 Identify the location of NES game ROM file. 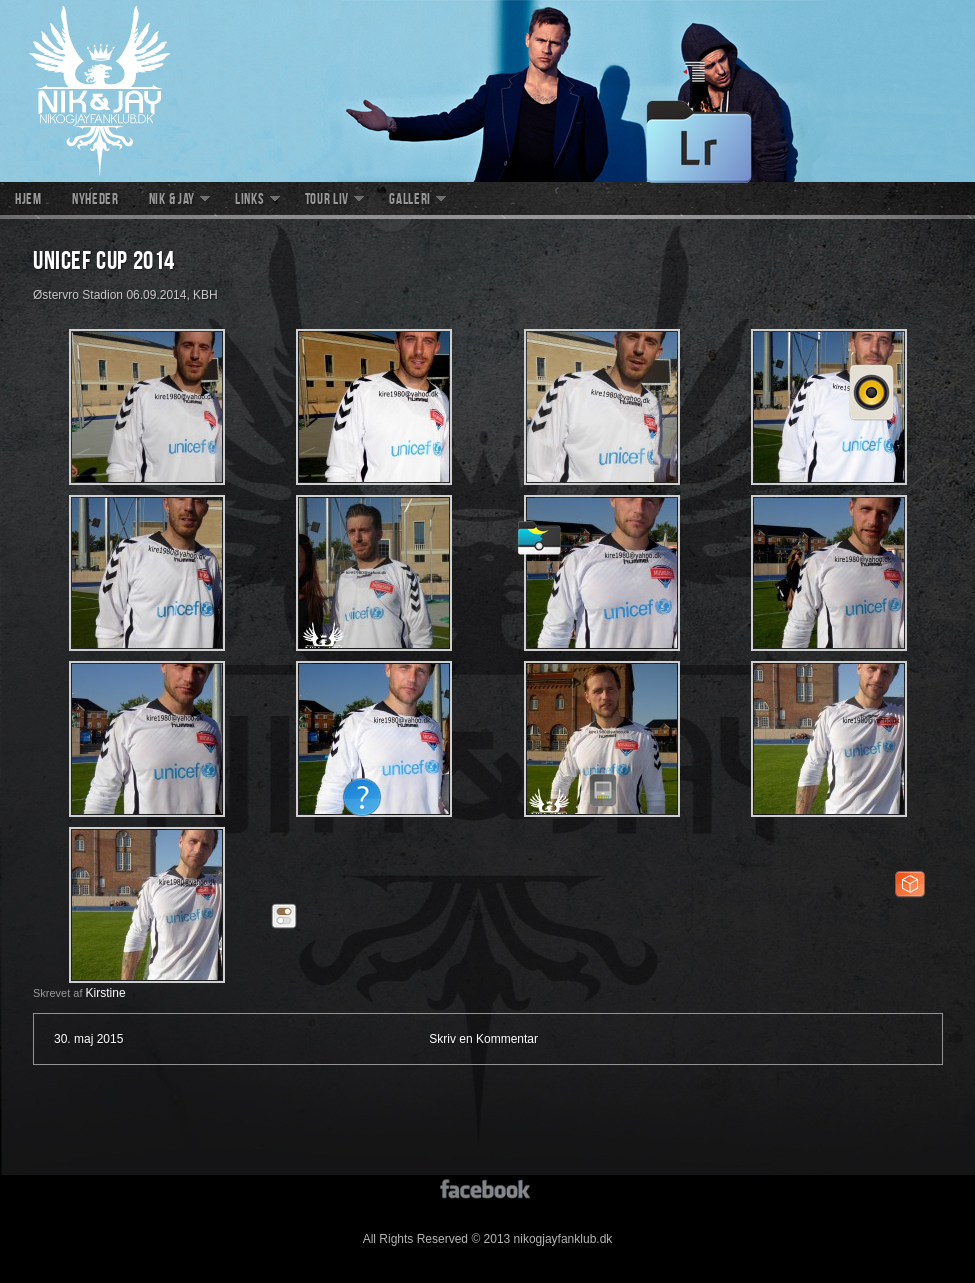
(603, 790).